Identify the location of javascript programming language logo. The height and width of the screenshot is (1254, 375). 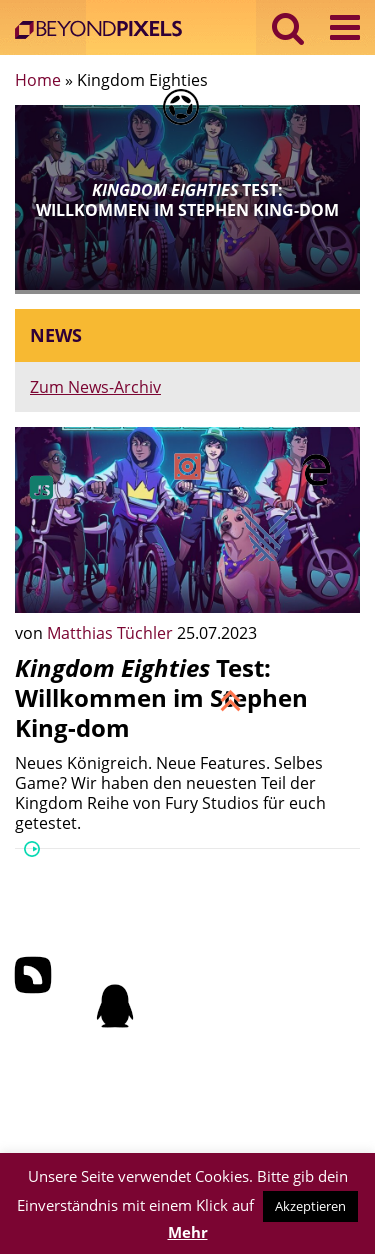
(41, 487).